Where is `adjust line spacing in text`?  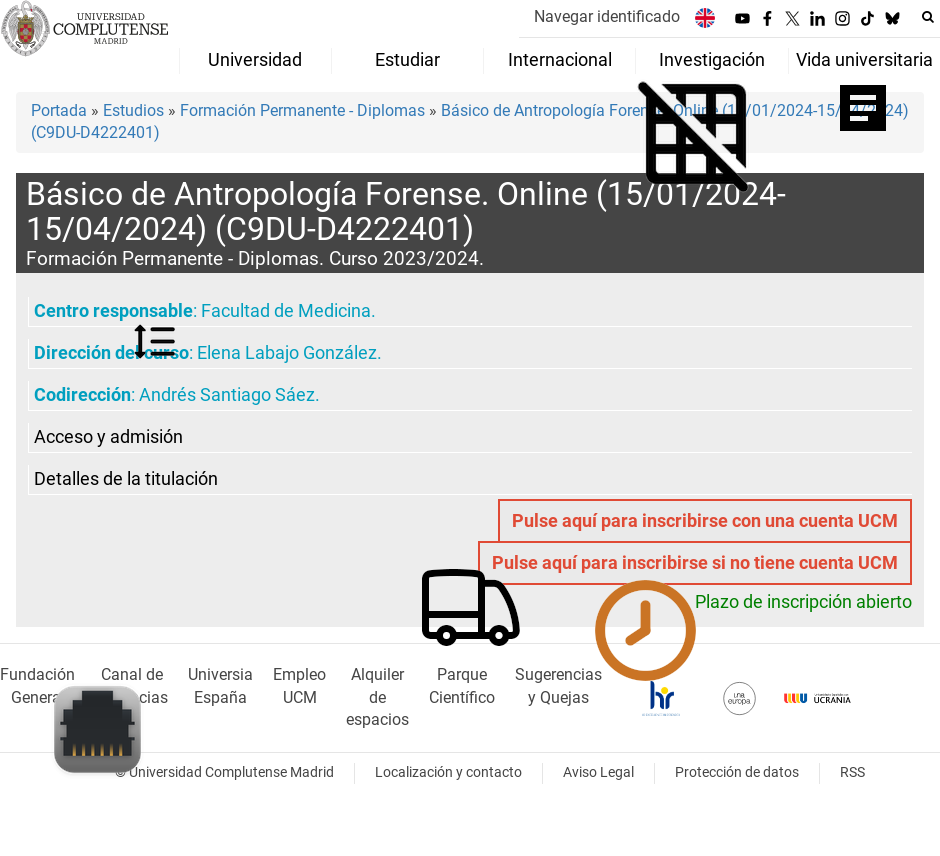
adjust line spacing in text is located at coordinates (154, 341).